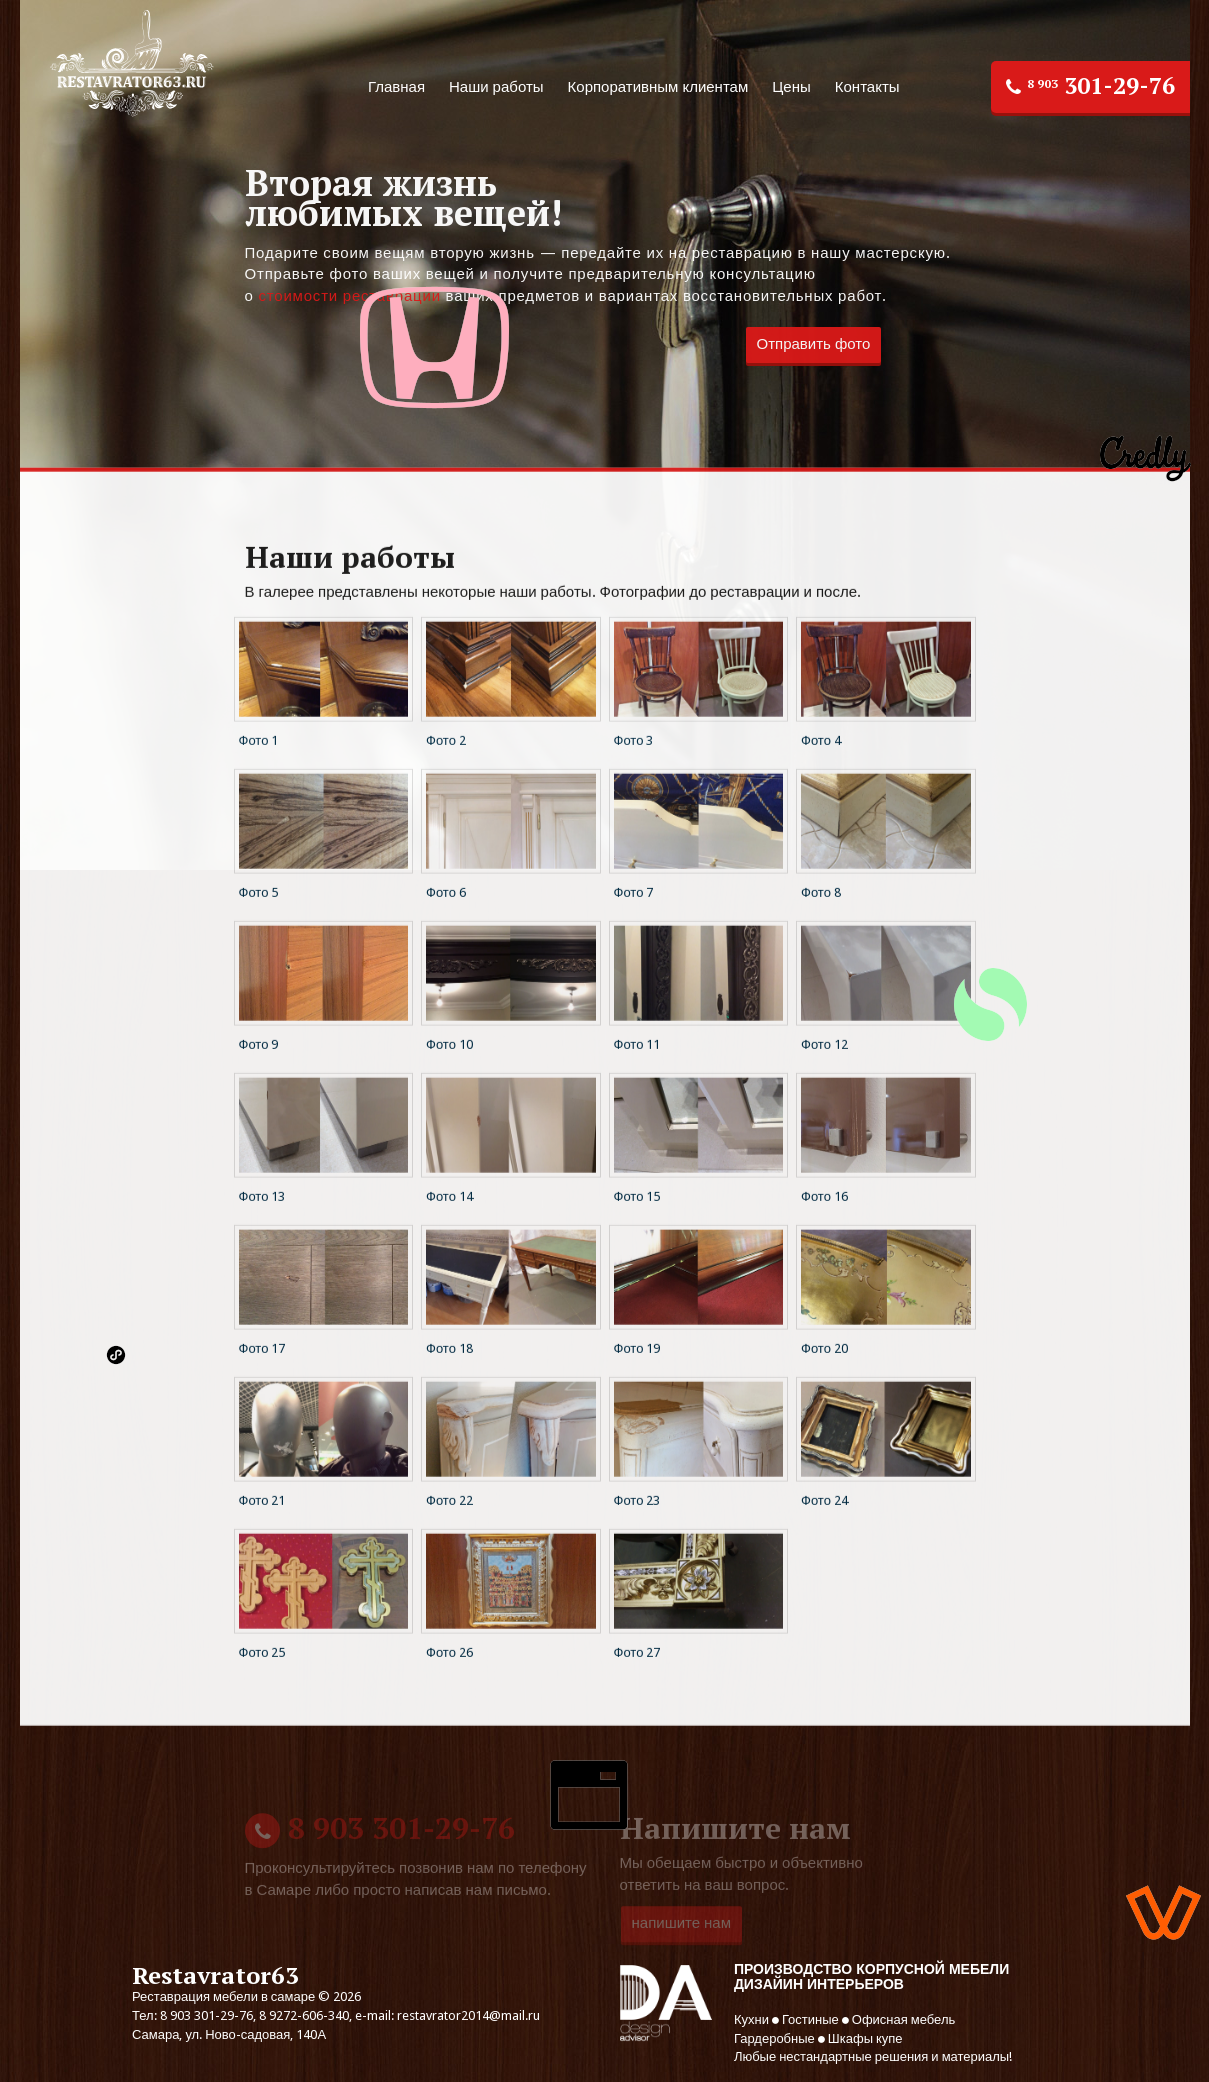 Image resolution: width=1209 pixels, height=2082 pixels. Describe the element at coordinates (434, 347) in the screenshot. I see `Honda brand or dealership app` at that location.